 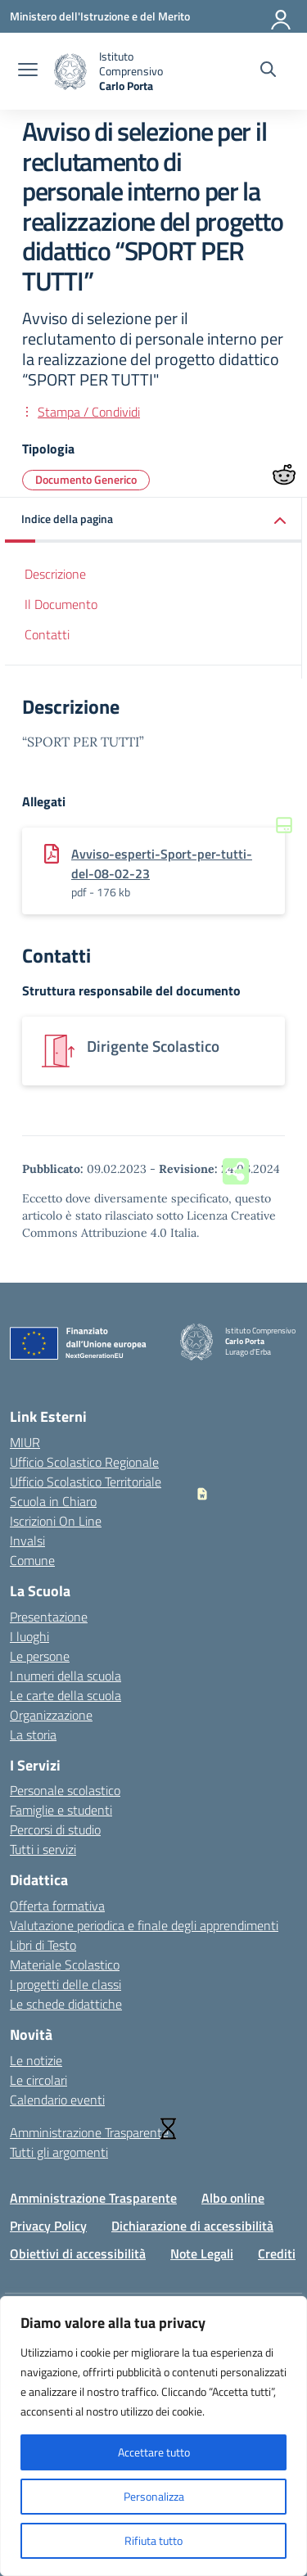 What do you see at coordinates (236, 1171) in the screenshot?
I see `share content to social media or other apps` at bounding box center [236, 1171].